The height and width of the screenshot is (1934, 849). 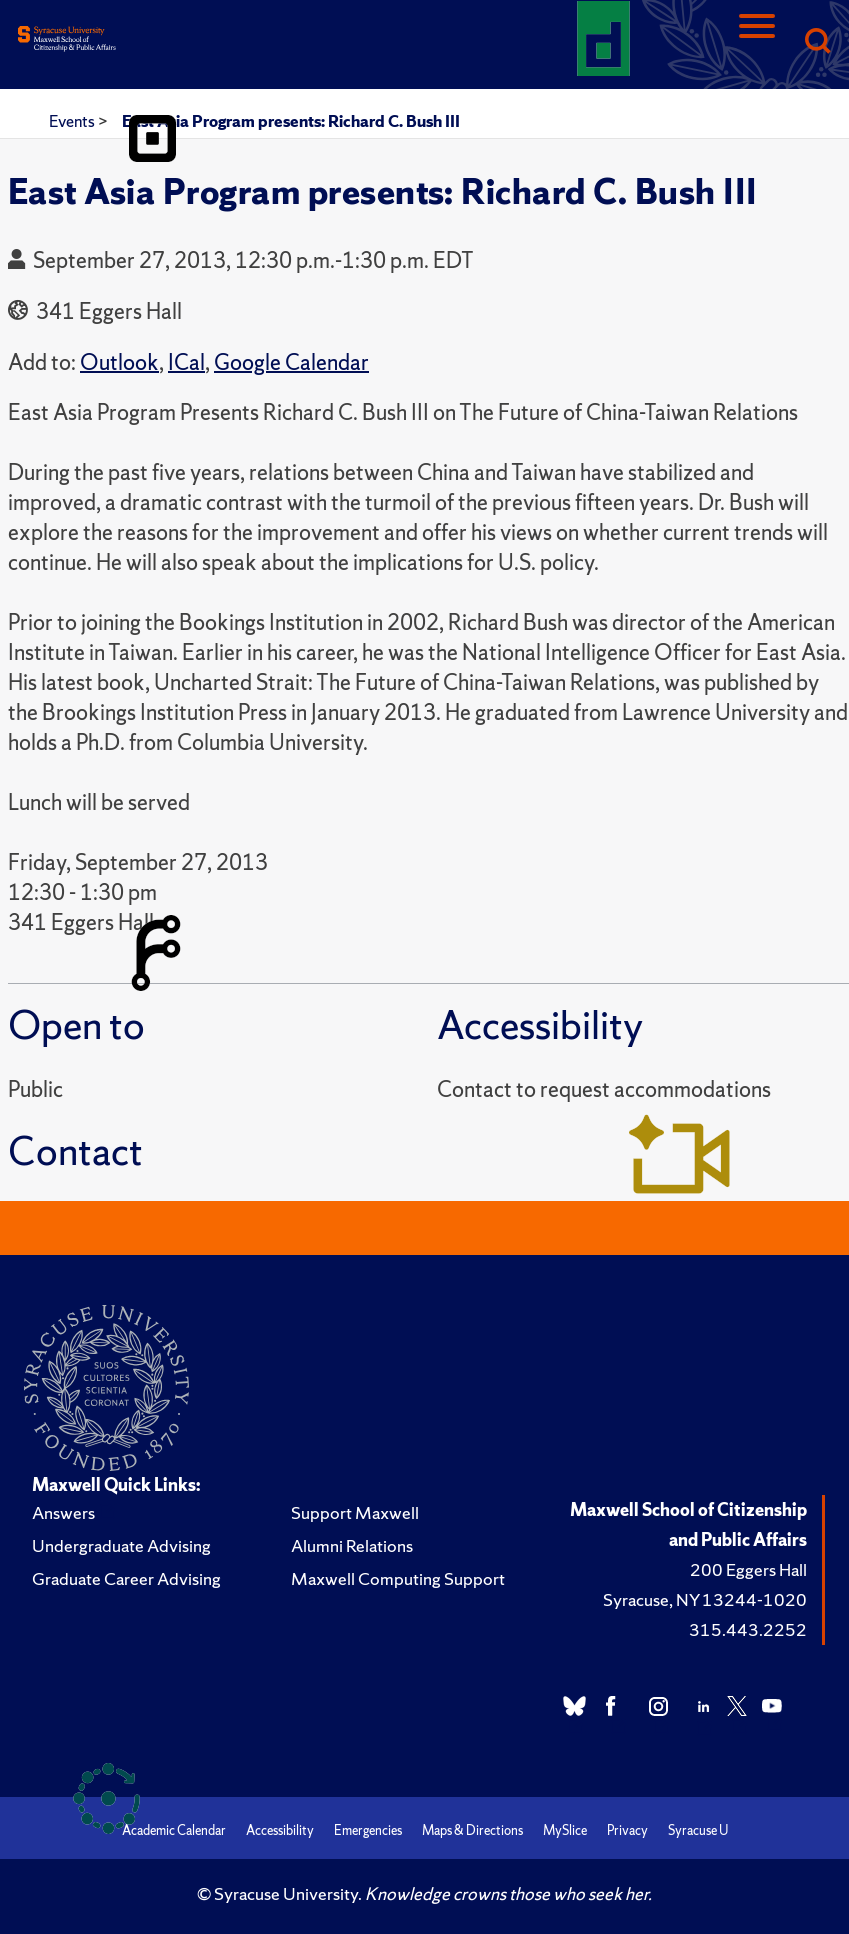 What do you see at coordinates (156, 953) in the screenshot?
I see `open forgejo git repository` at bounding box center [156, 953].